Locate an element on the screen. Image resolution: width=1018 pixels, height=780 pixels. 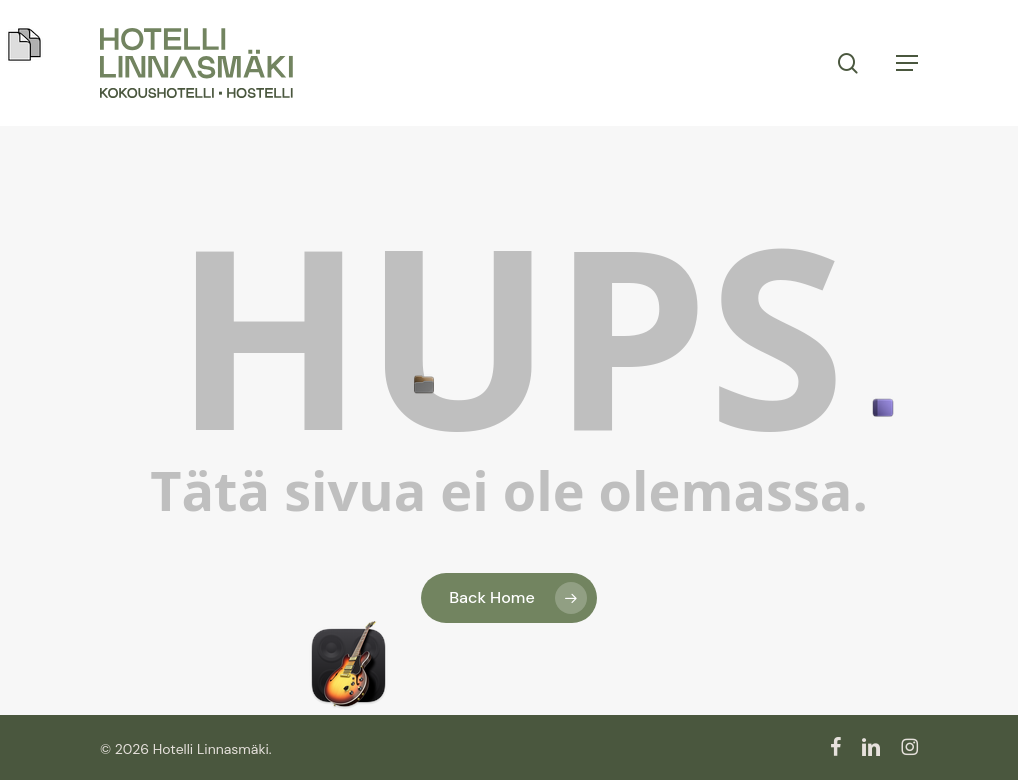
drop files here to move them into this folder is located at coordinates (424, 384).